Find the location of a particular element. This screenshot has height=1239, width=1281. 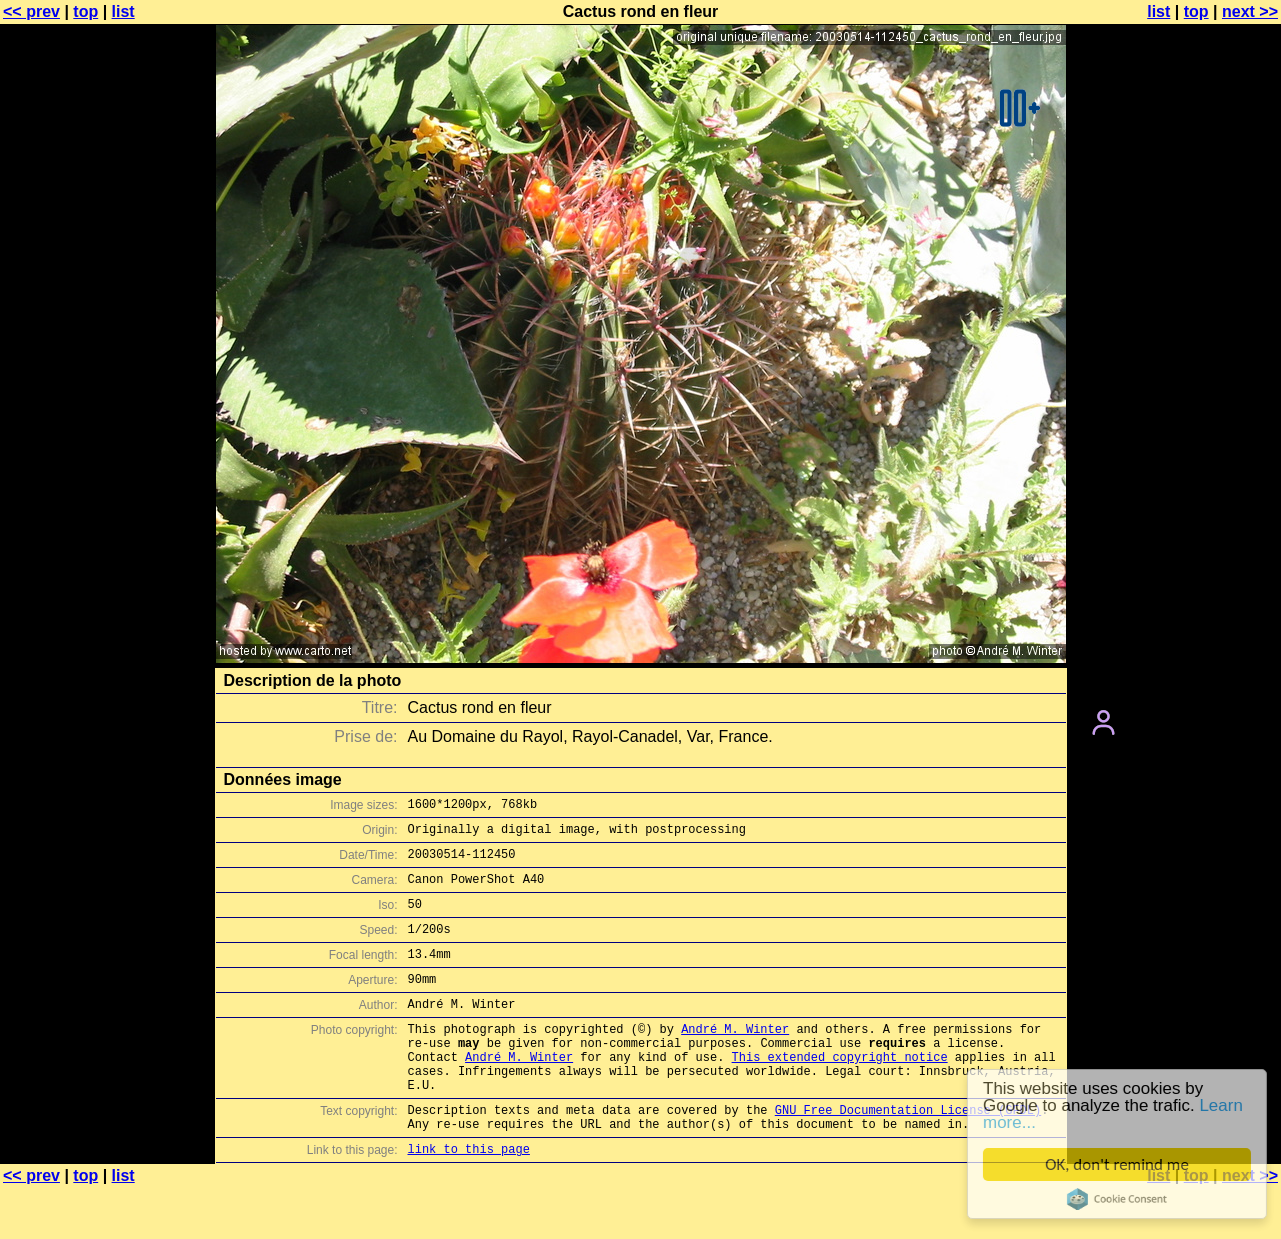

add a new column to the right is located at coordinates (1017, 108).